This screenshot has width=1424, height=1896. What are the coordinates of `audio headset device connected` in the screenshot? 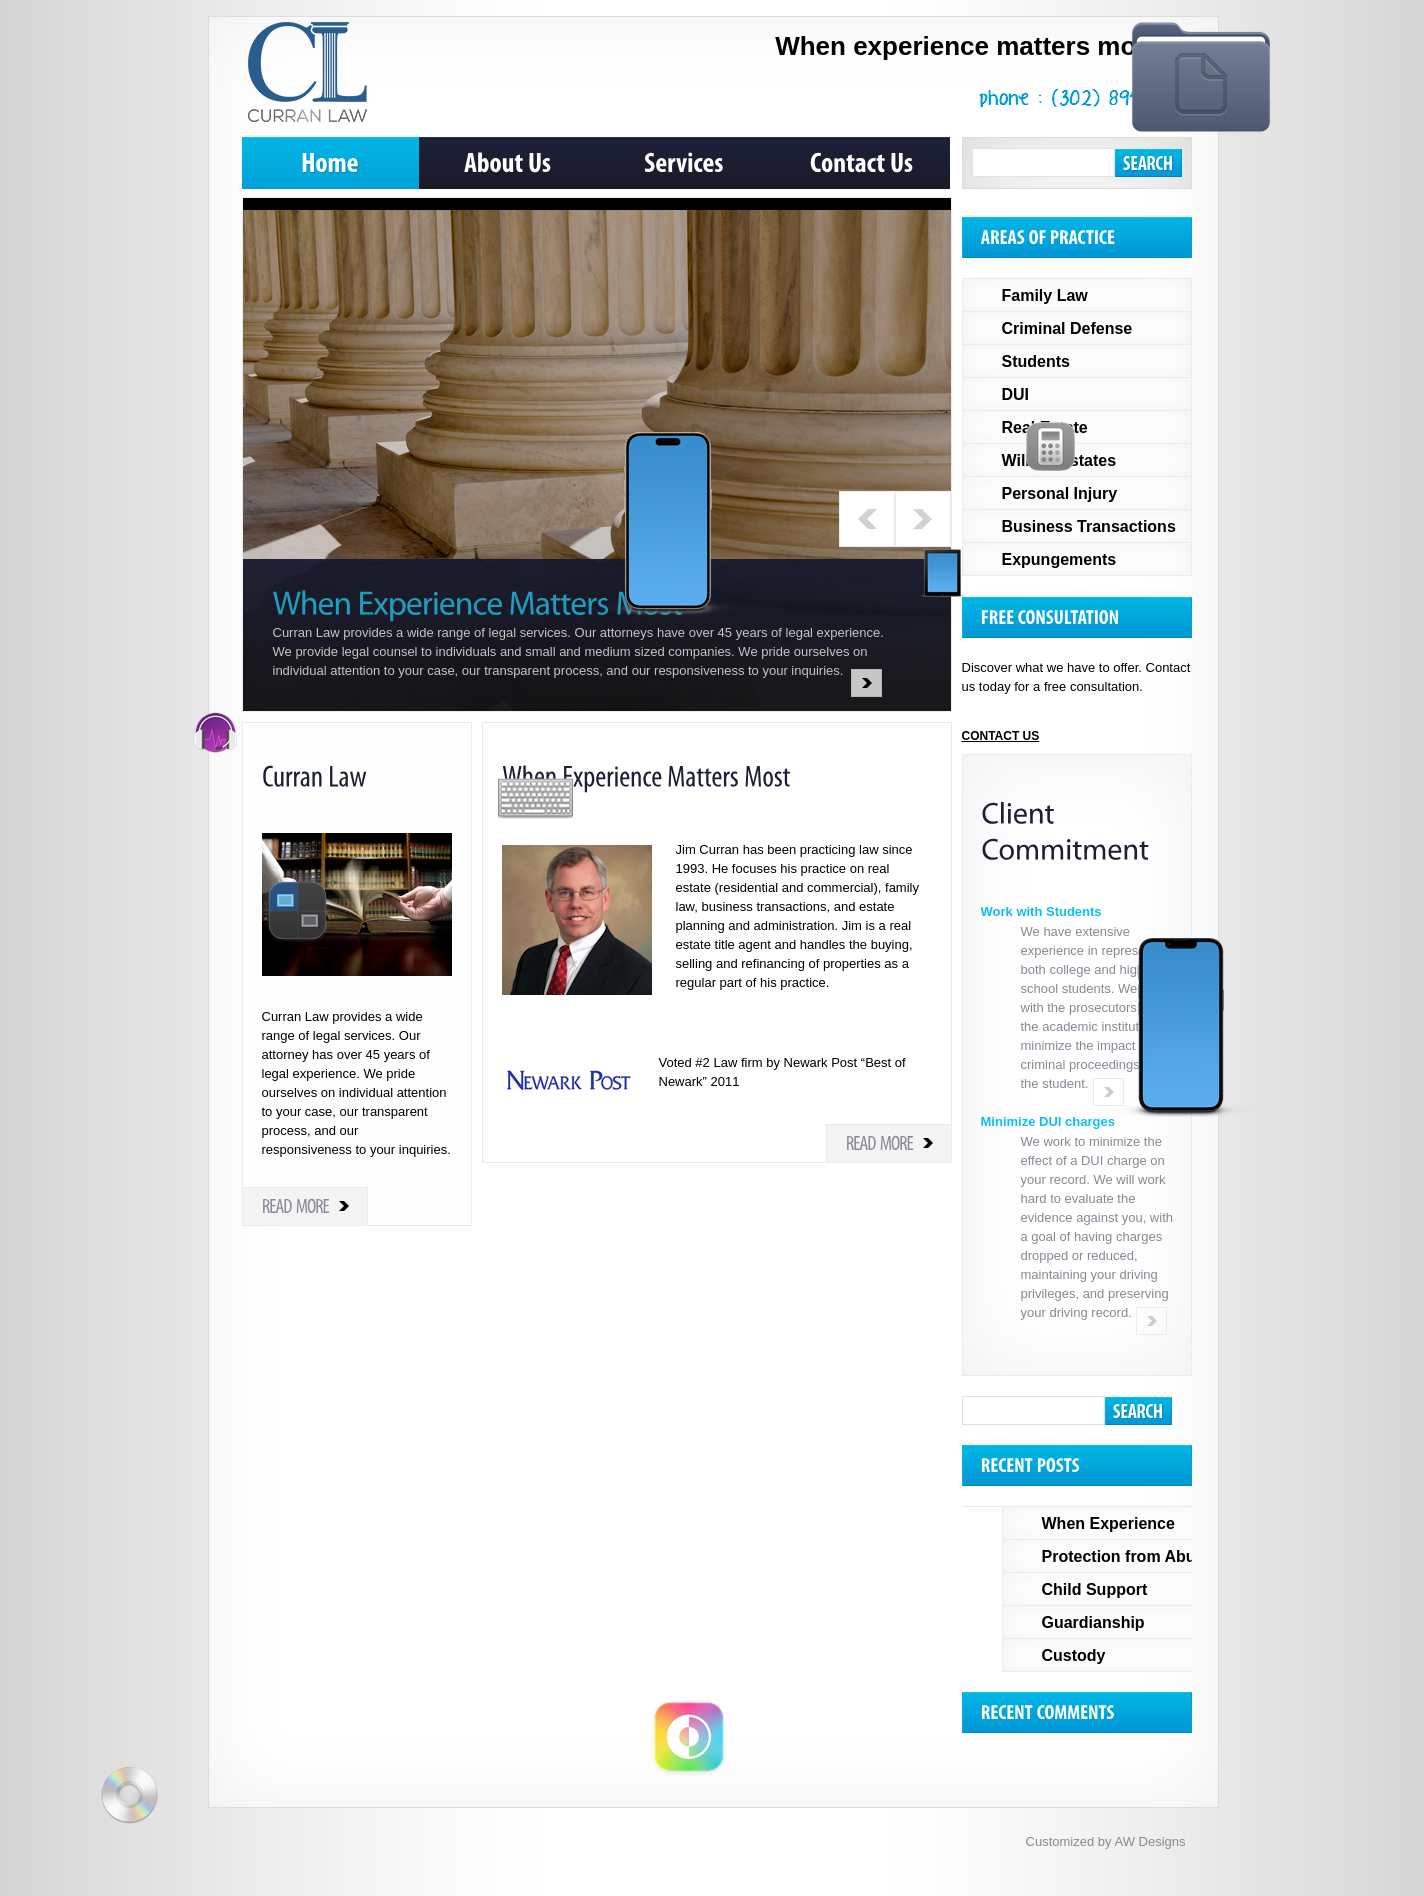 It's located at (215, 732).